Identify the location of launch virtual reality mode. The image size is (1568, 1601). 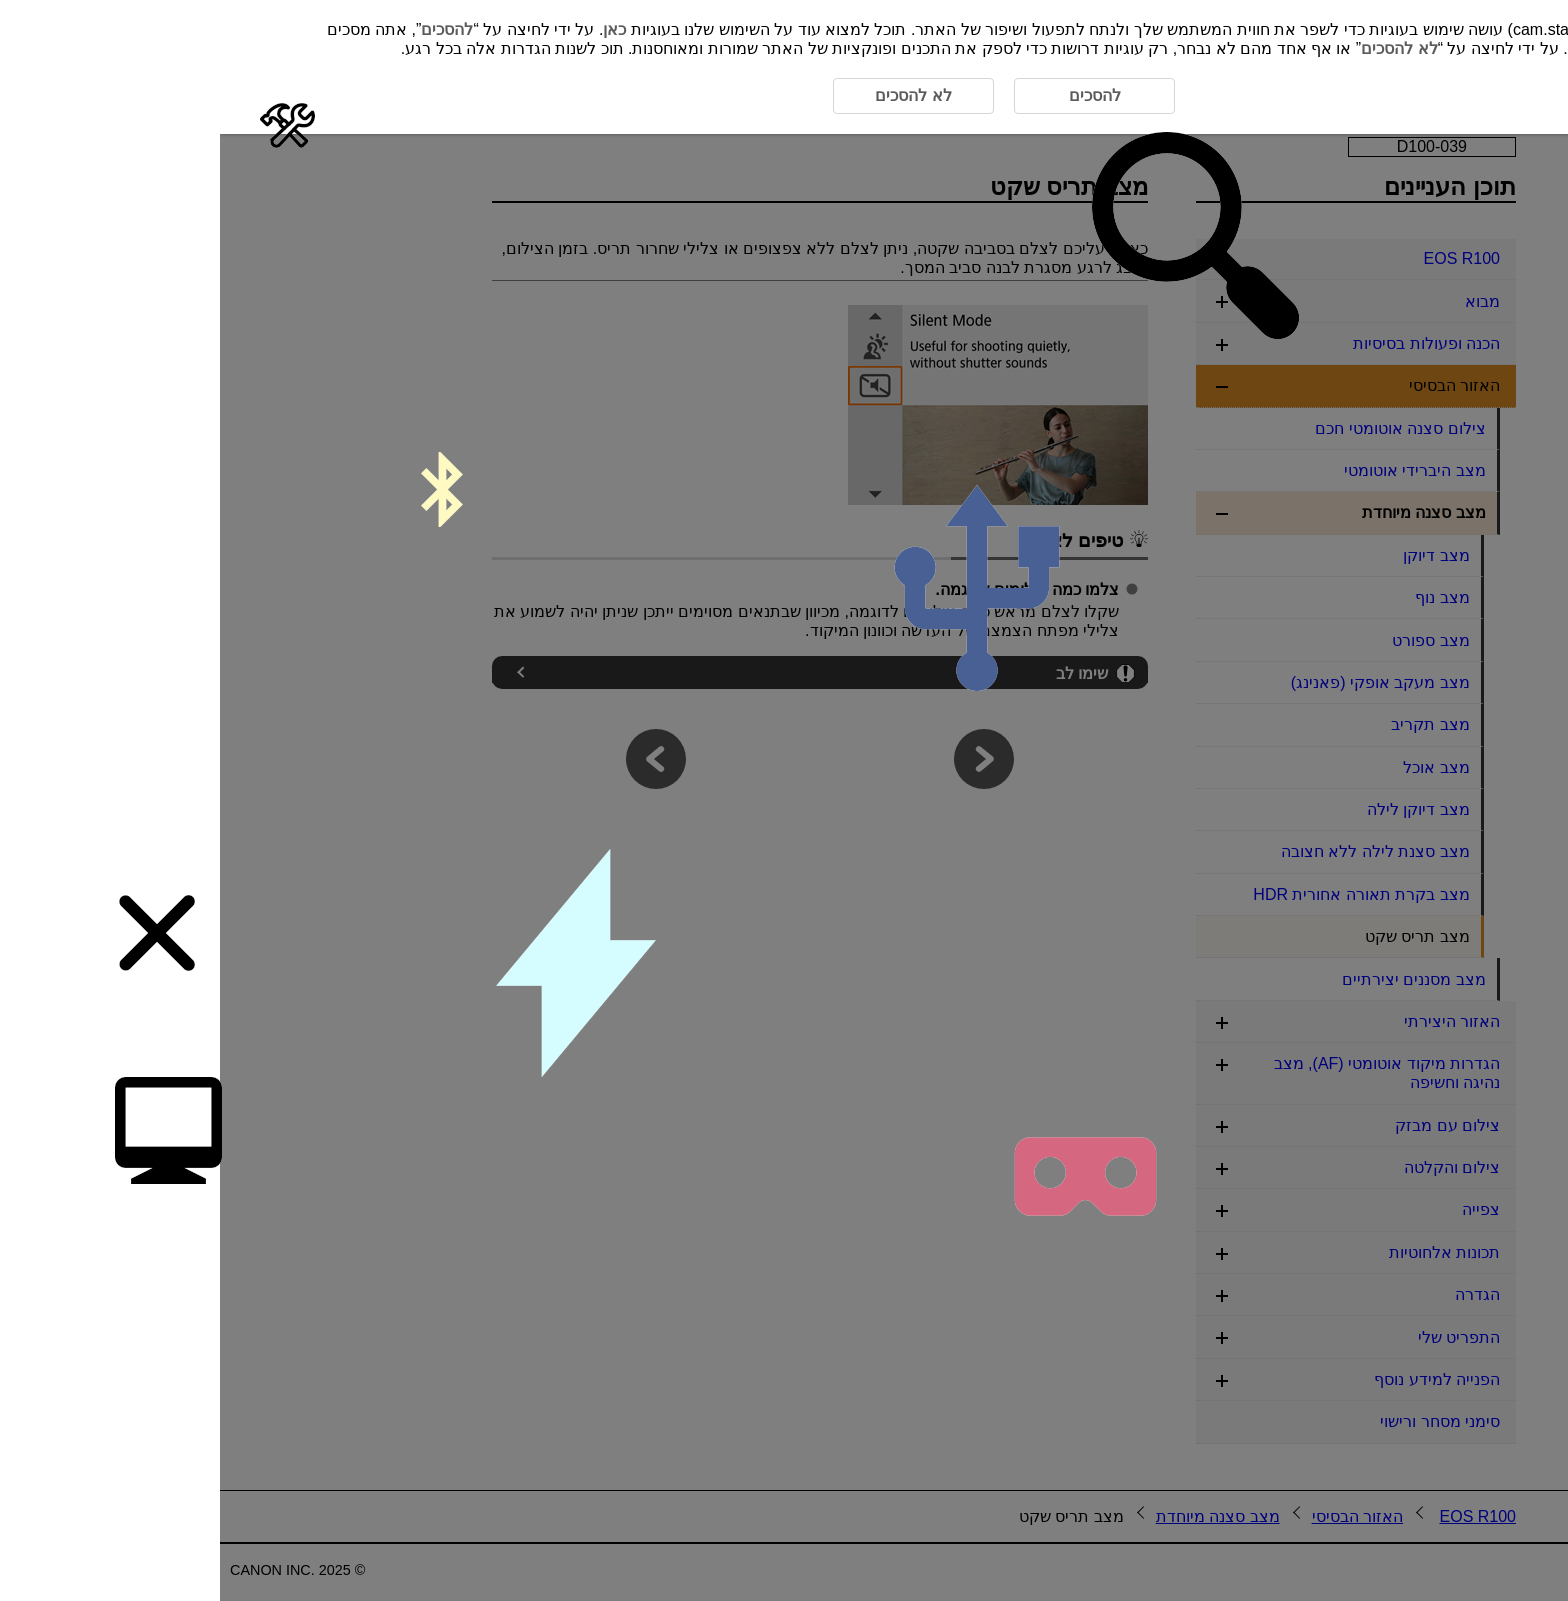
(1085, 1176).